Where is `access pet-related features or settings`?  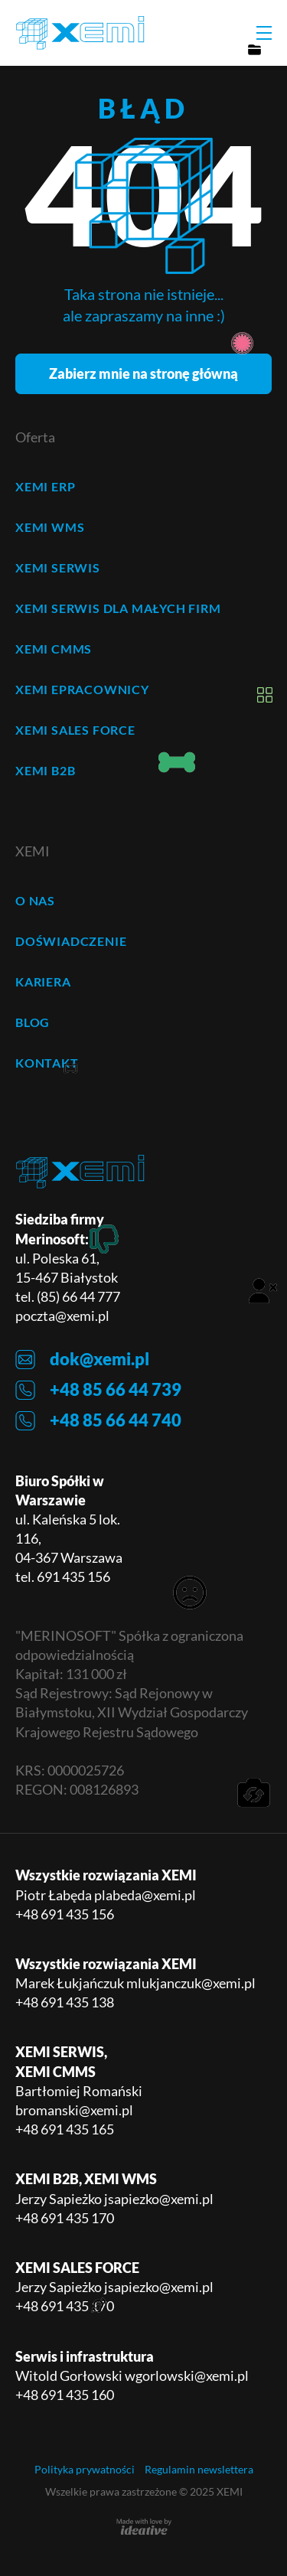
access pet-related features or settings is located at coordinates (177, 762).